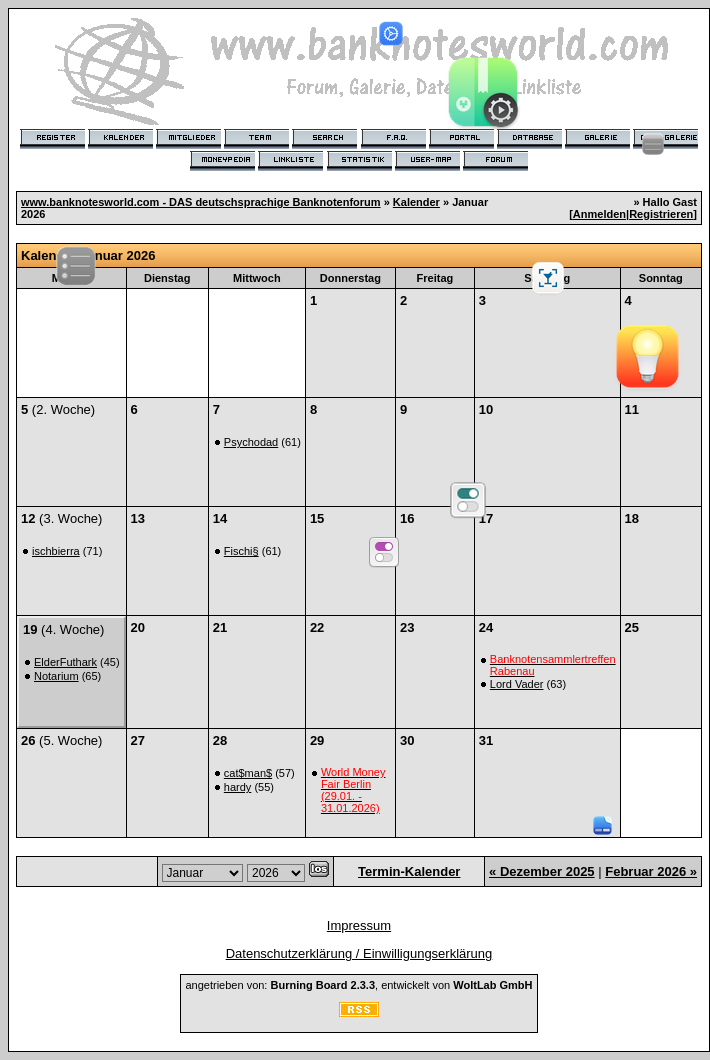 This screenshot has width=710, height=1060. Describe the element at coordinates (384, 552) in the screenshot. I see `open system tweaks or settings customization` at that location.